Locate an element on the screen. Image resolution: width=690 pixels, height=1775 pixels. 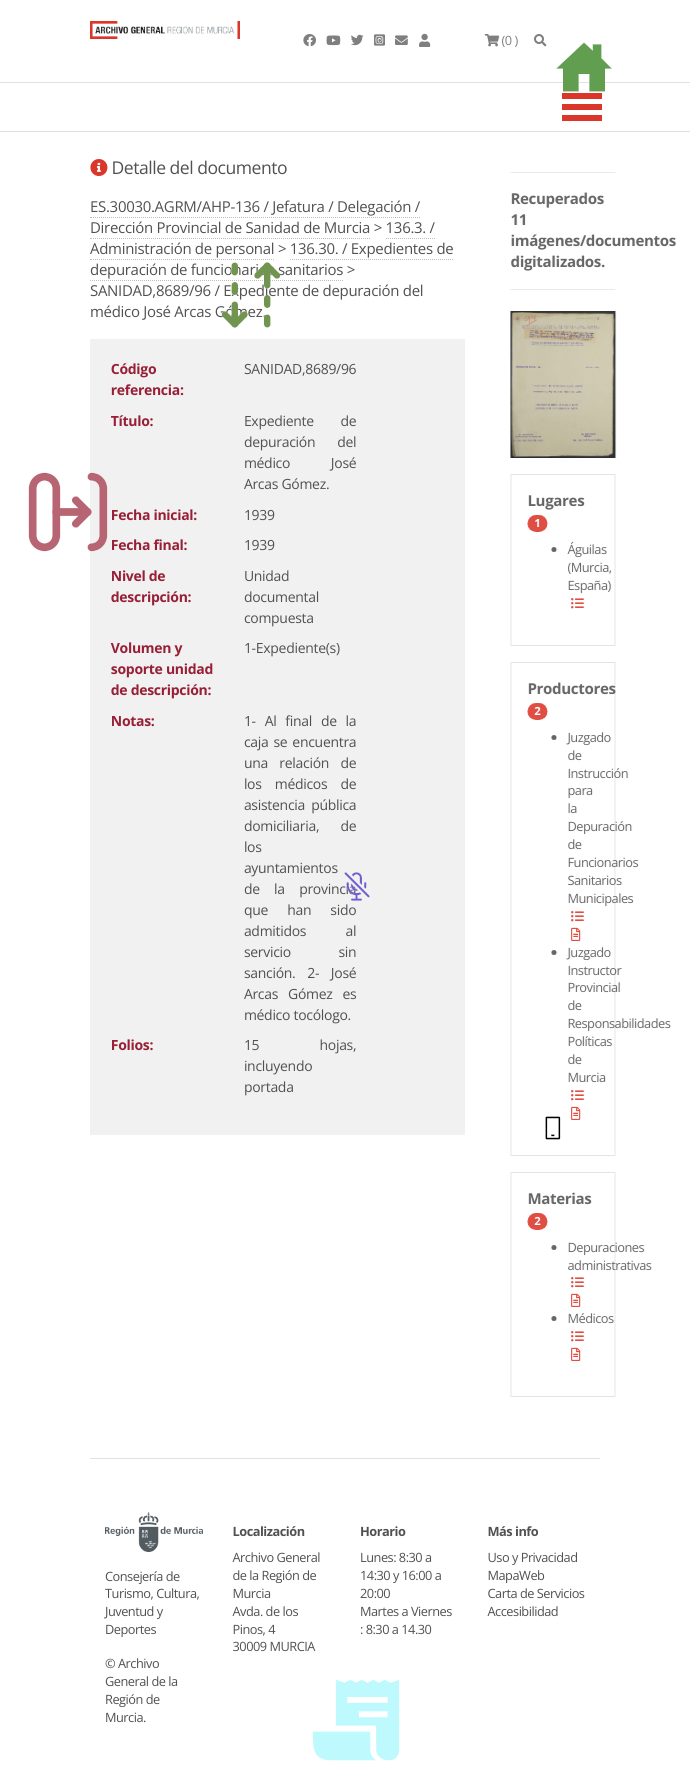
mute your microphone is located at coordinates (356, 886).